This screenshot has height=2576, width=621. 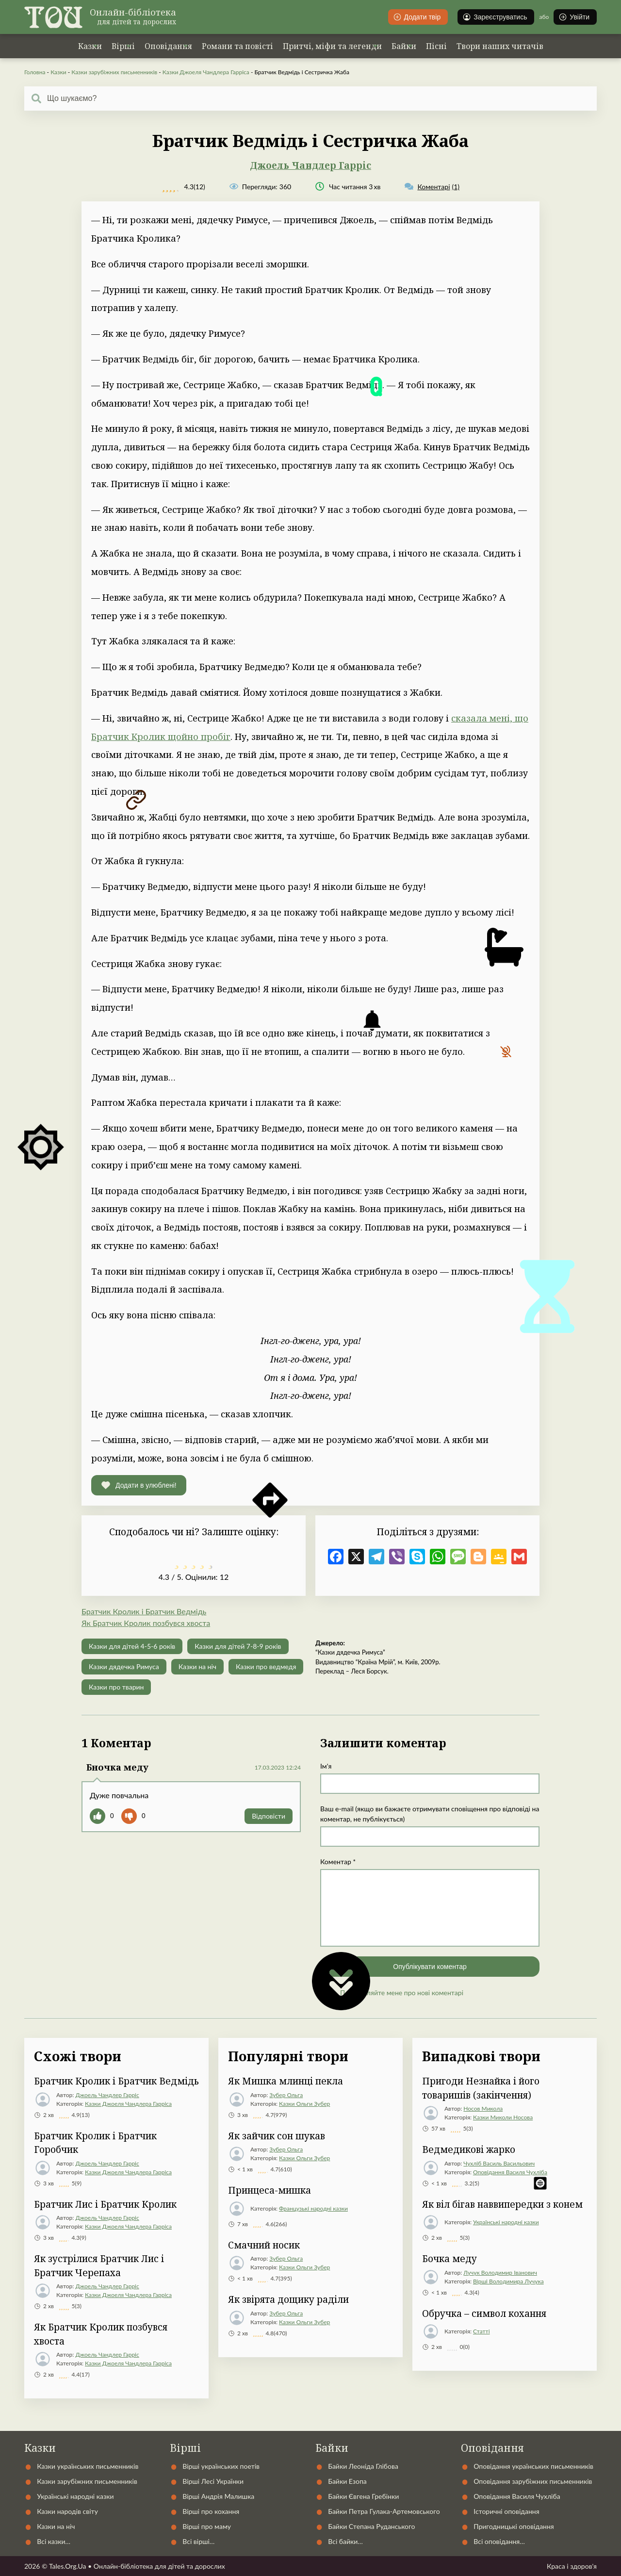 I want to click on view your notifications, so click(x=372, y=1020).